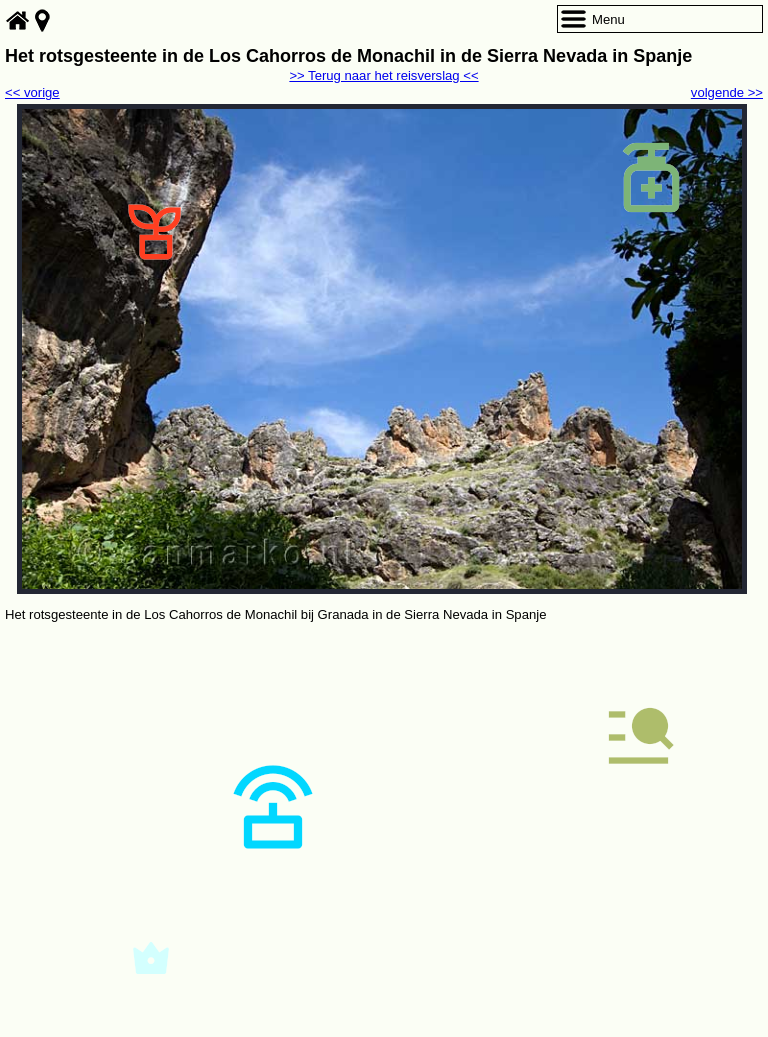  Describe the element at coordinates (638, 737) in the screenshot. I see `search within menu options` at that location.